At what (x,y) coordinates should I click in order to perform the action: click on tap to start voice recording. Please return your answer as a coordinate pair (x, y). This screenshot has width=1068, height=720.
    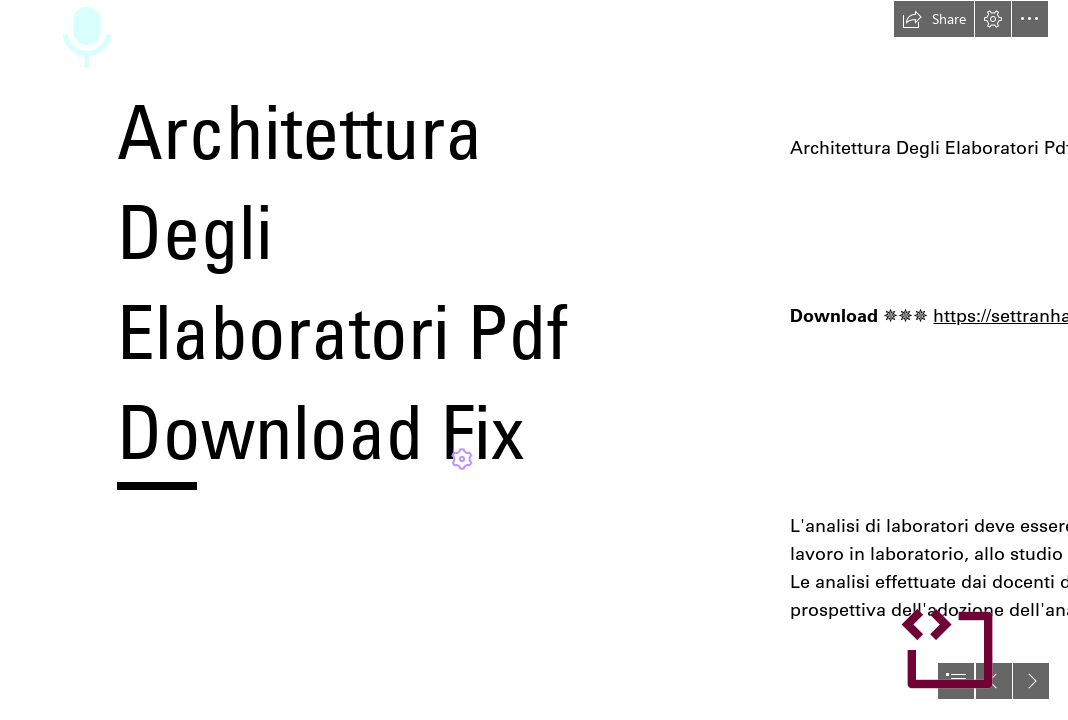
    Looking at the image, I should click on (87, 37).